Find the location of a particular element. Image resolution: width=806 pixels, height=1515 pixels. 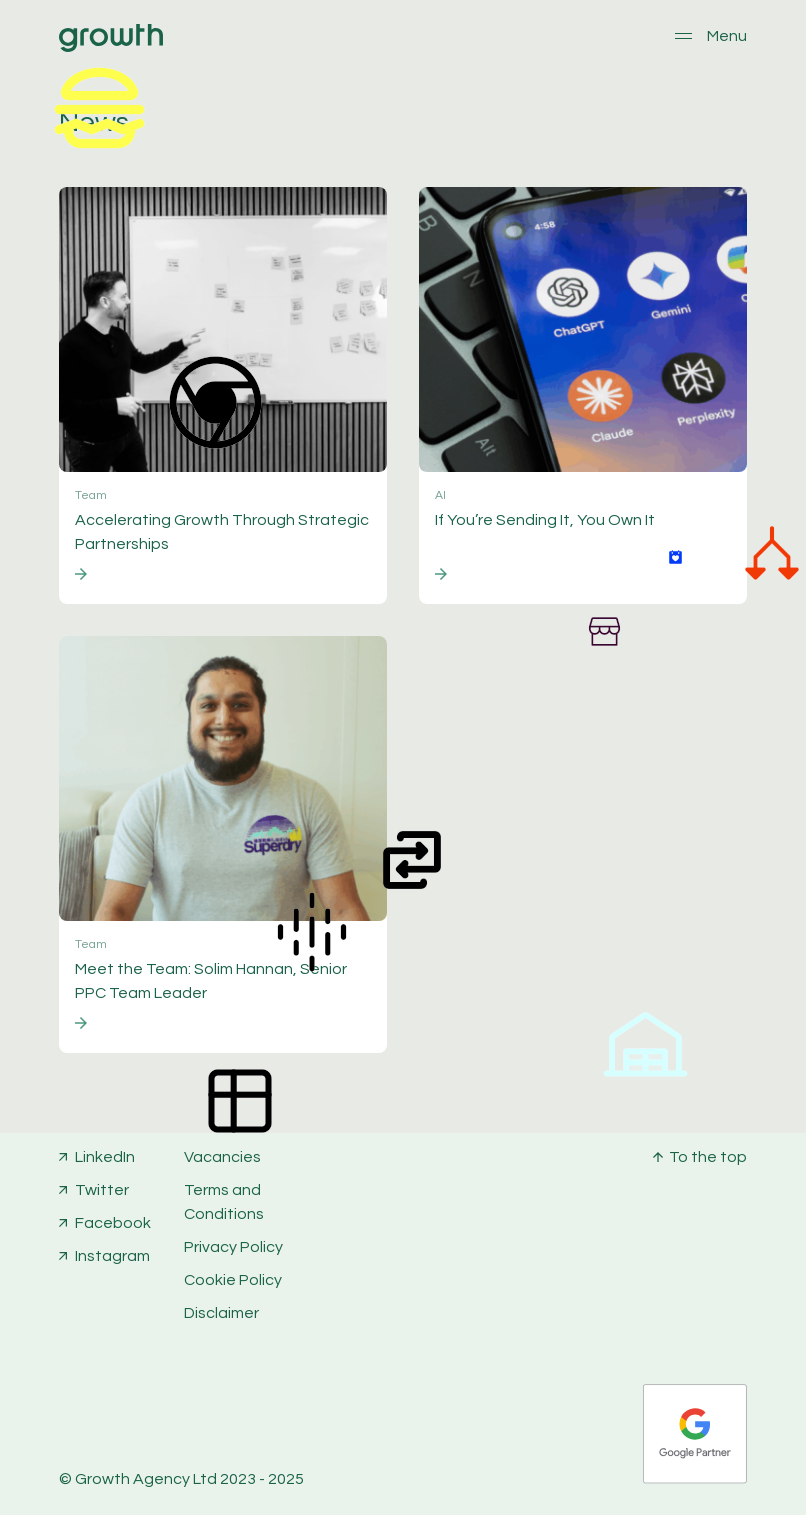

split content into multiple paths is located at coordinates (772, 555).